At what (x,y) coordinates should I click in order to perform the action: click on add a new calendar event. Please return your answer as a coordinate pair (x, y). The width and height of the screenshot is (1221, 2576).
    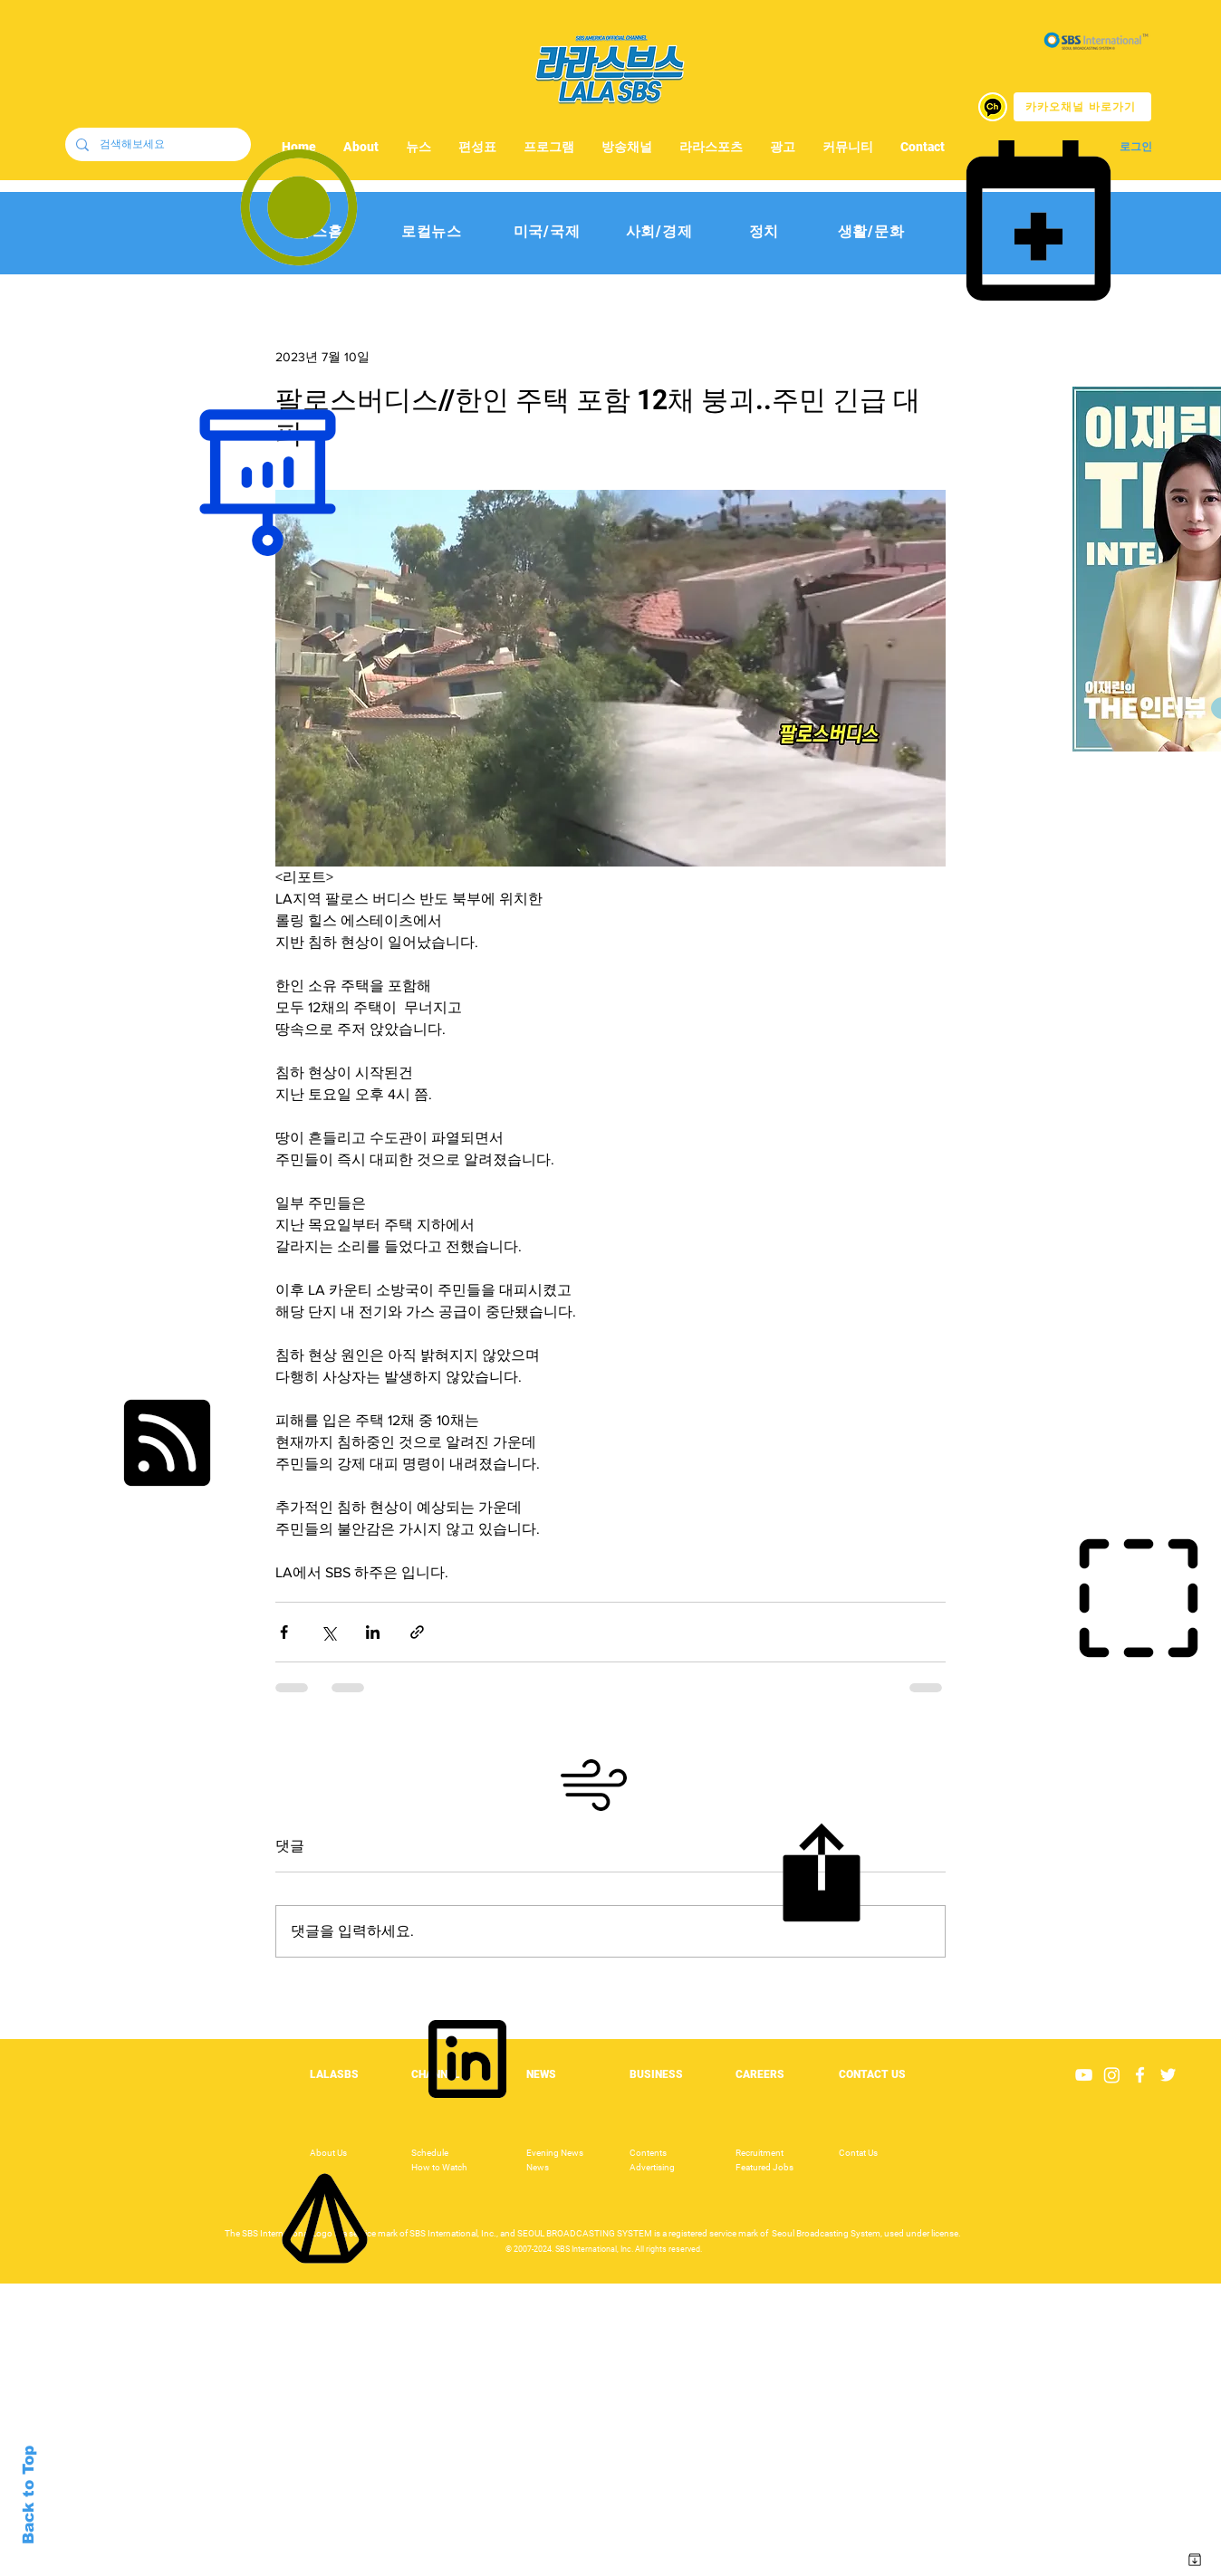
    Looking at the image, I should click on (1038, 220).